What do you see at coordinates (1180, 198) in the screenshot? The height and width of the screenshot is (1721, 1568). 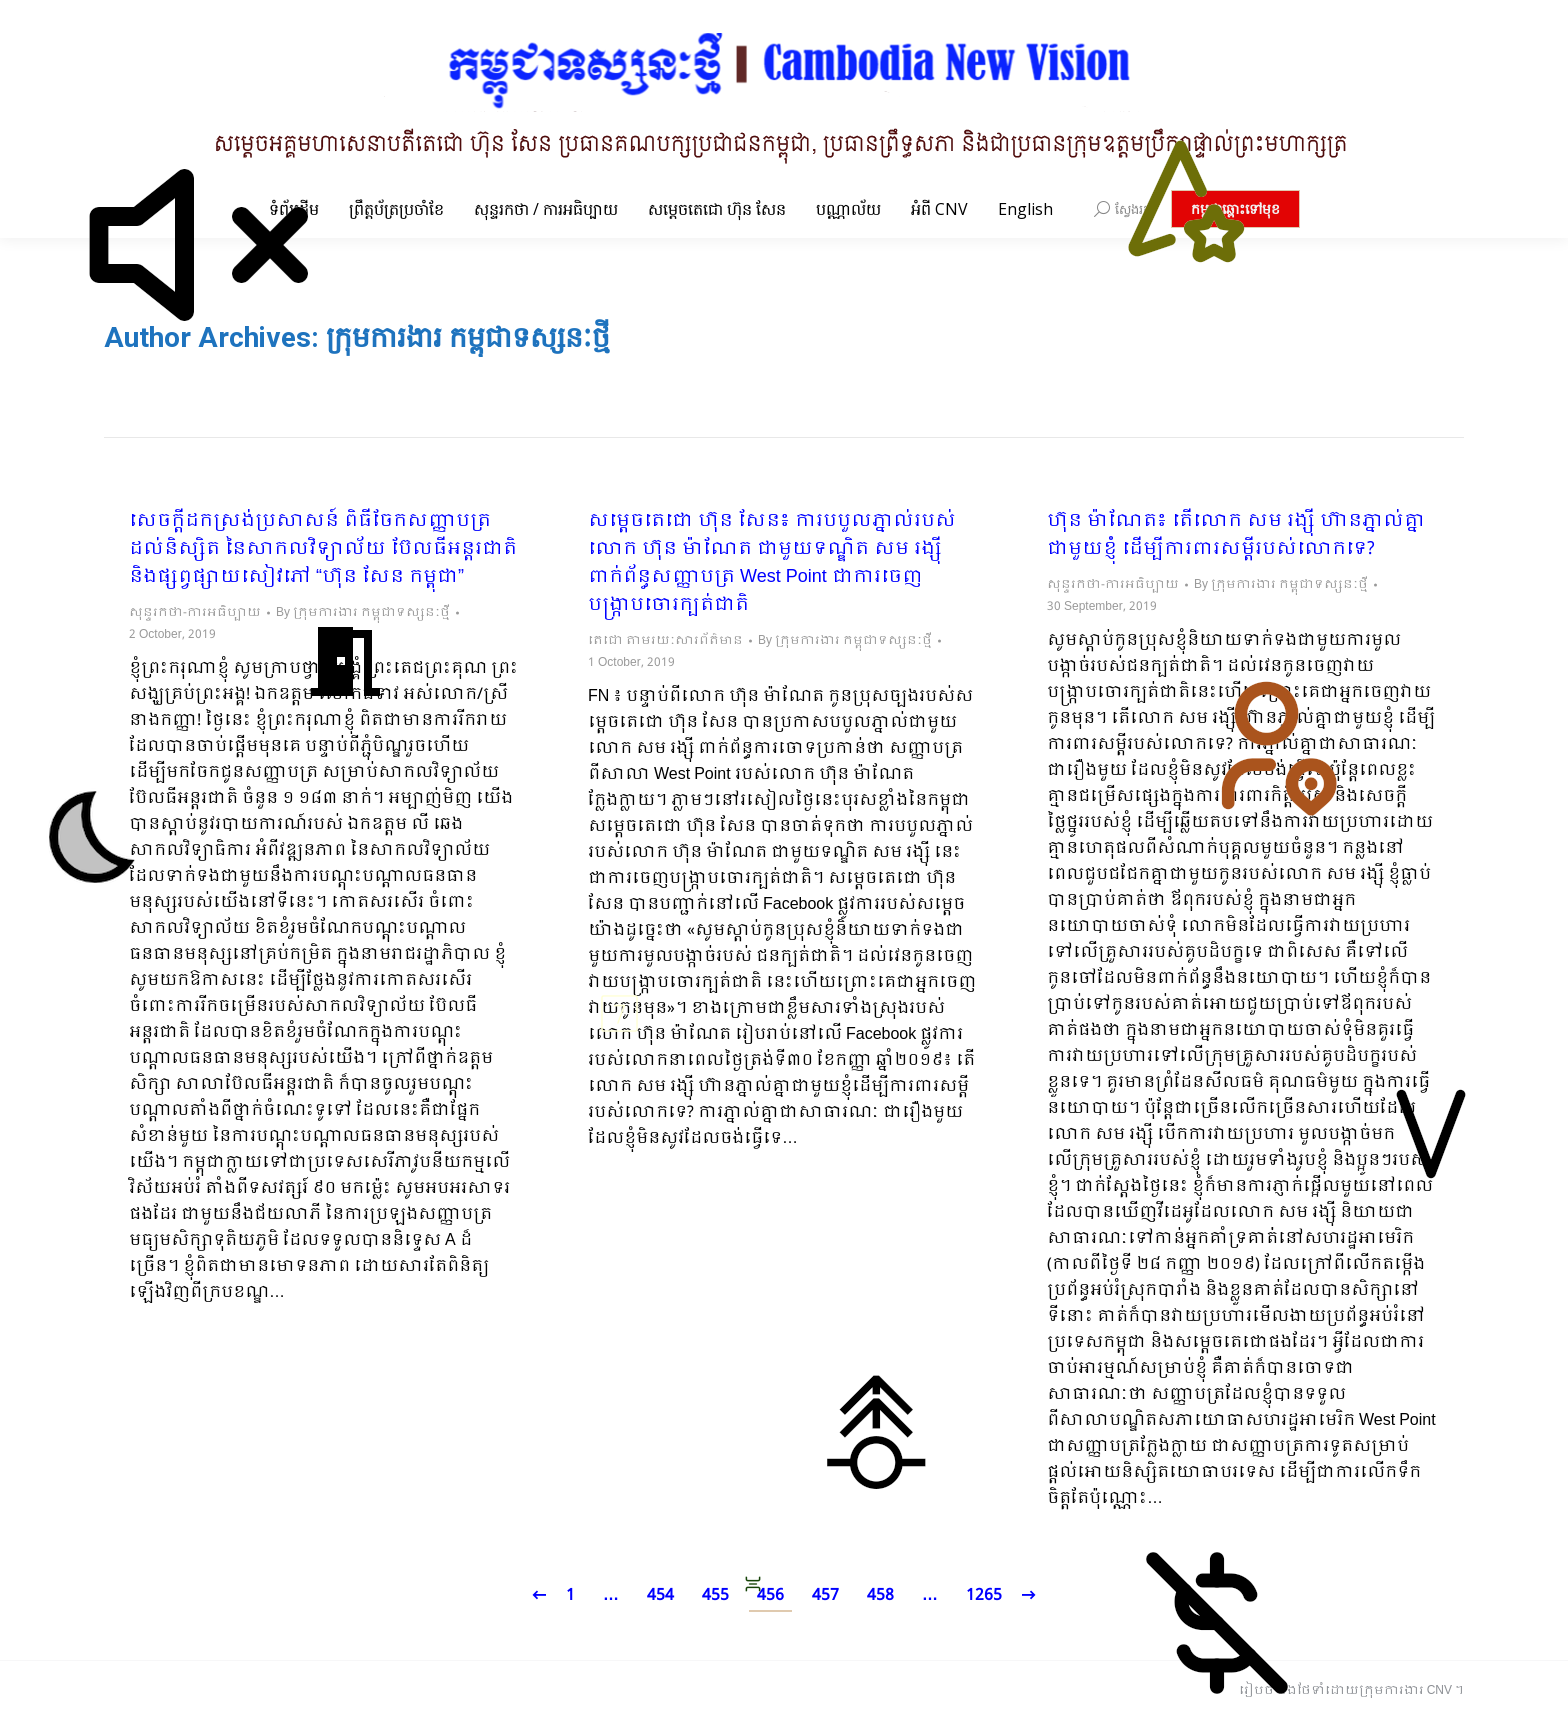 I see `mark current navigation as favorite` at bounding box center [1180, 198].